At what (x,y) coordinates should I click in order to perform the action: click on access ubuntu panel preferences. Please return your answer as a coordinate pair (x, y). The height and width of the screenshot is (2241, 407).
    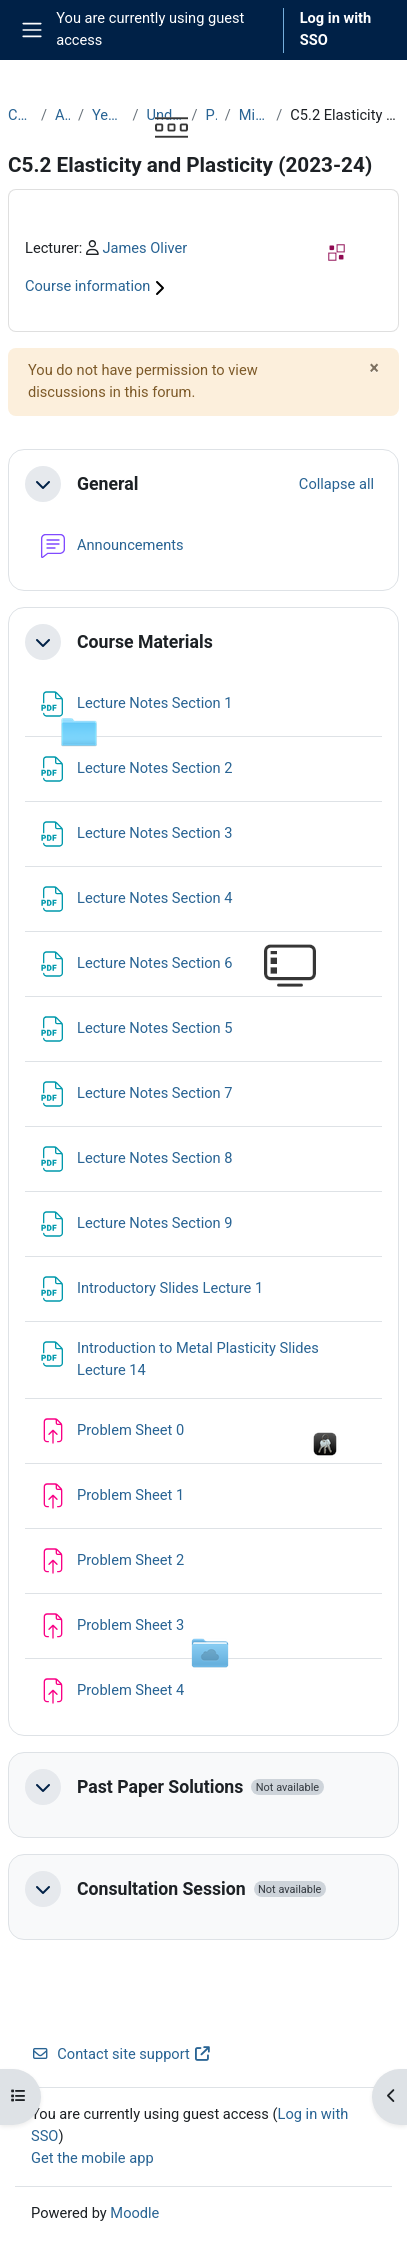
    Looking at the image, I should click on (290, 964).